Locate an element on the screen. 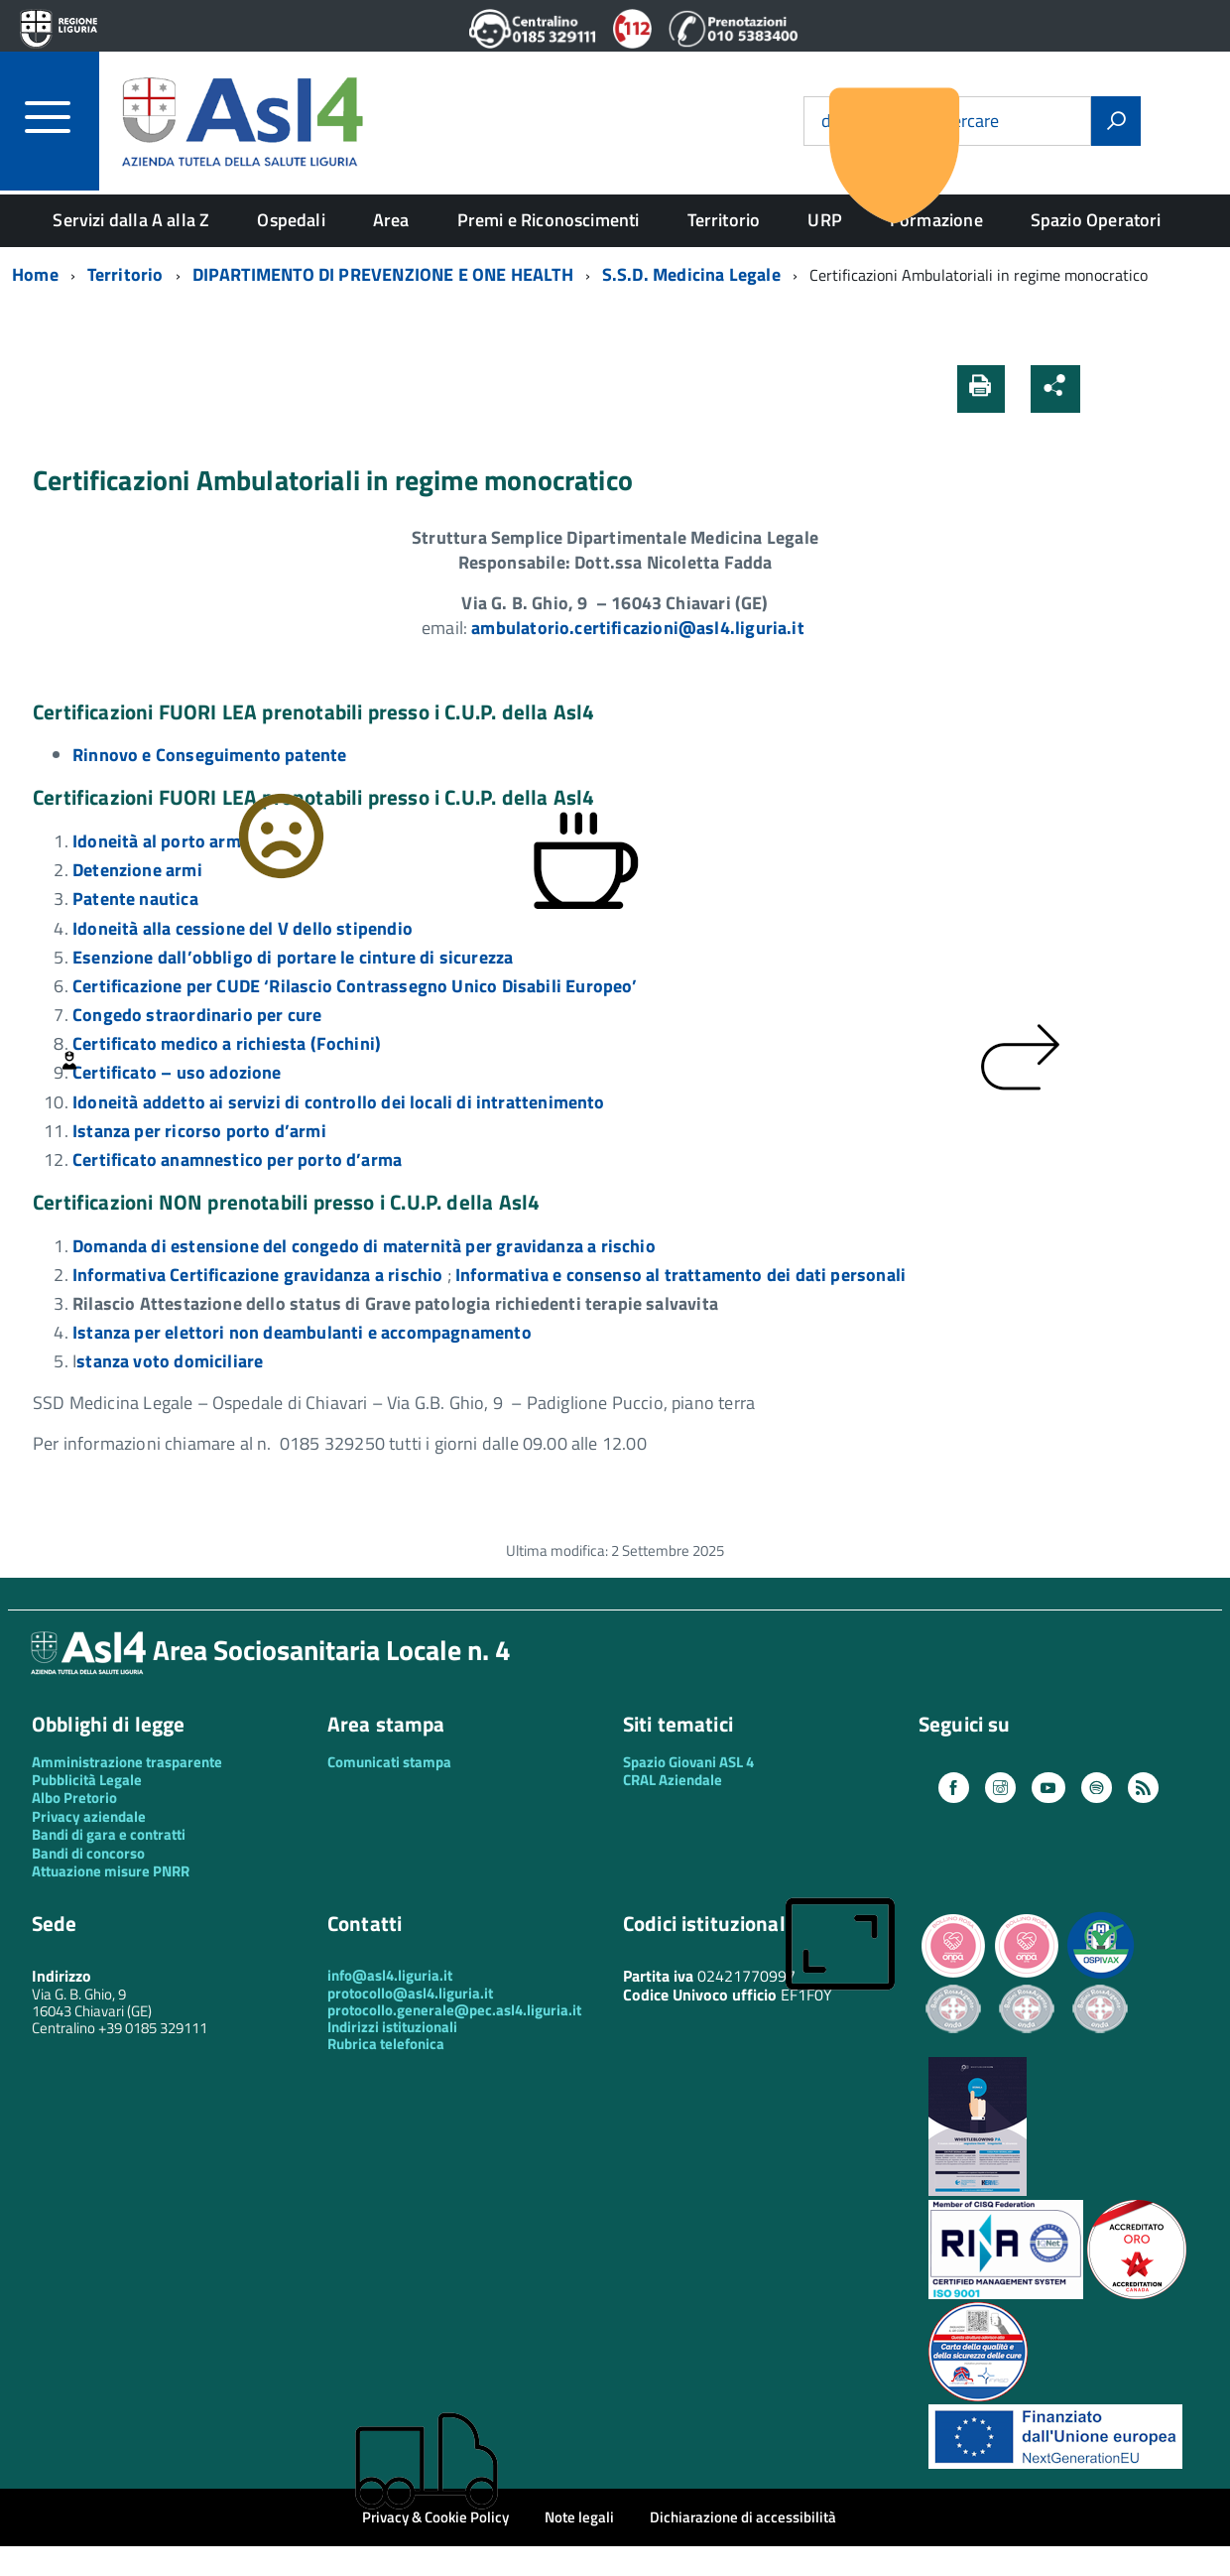 The width and height of the screenshot is (1230, 2576). redo or repeat last action is located at coordinates (1020, 1060).